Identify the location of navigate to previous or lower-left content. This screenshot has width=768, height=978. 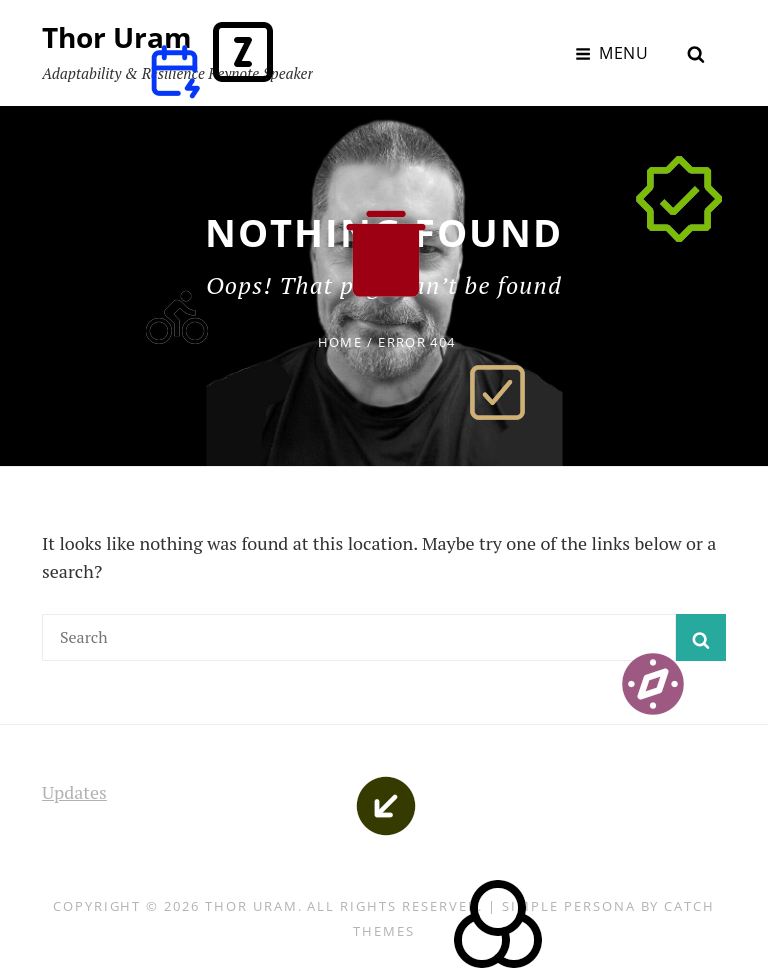
(386, 806).